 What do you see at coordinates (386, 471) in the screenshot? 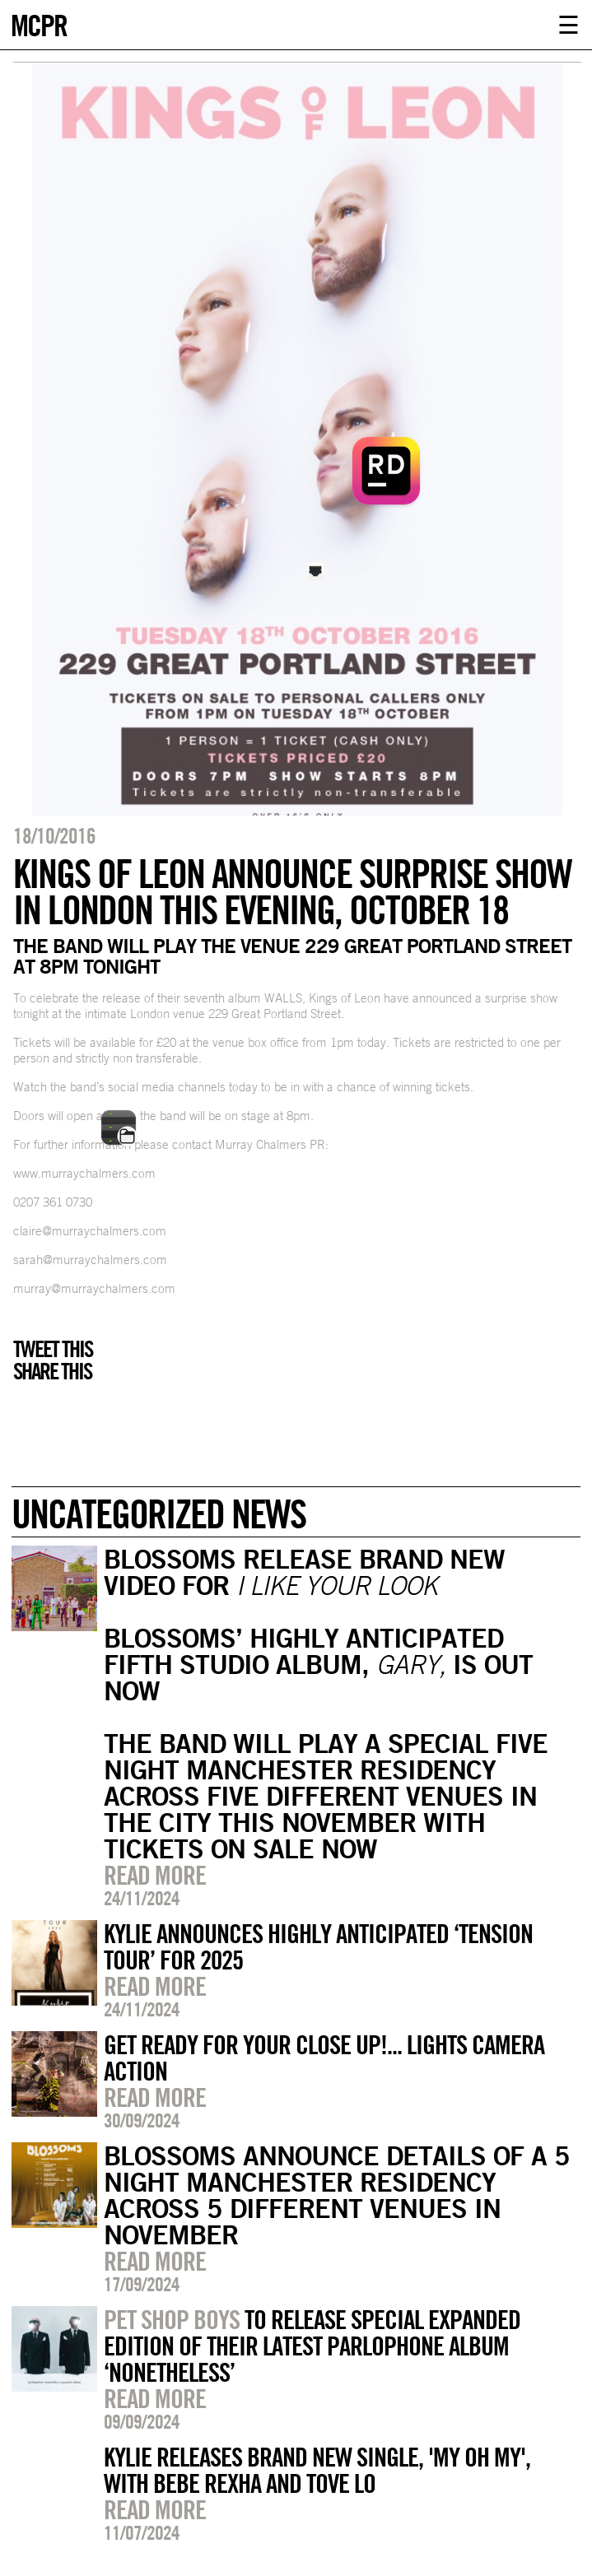
I see `open JetBrains Rider IDE` at bounding box center [386, 471].